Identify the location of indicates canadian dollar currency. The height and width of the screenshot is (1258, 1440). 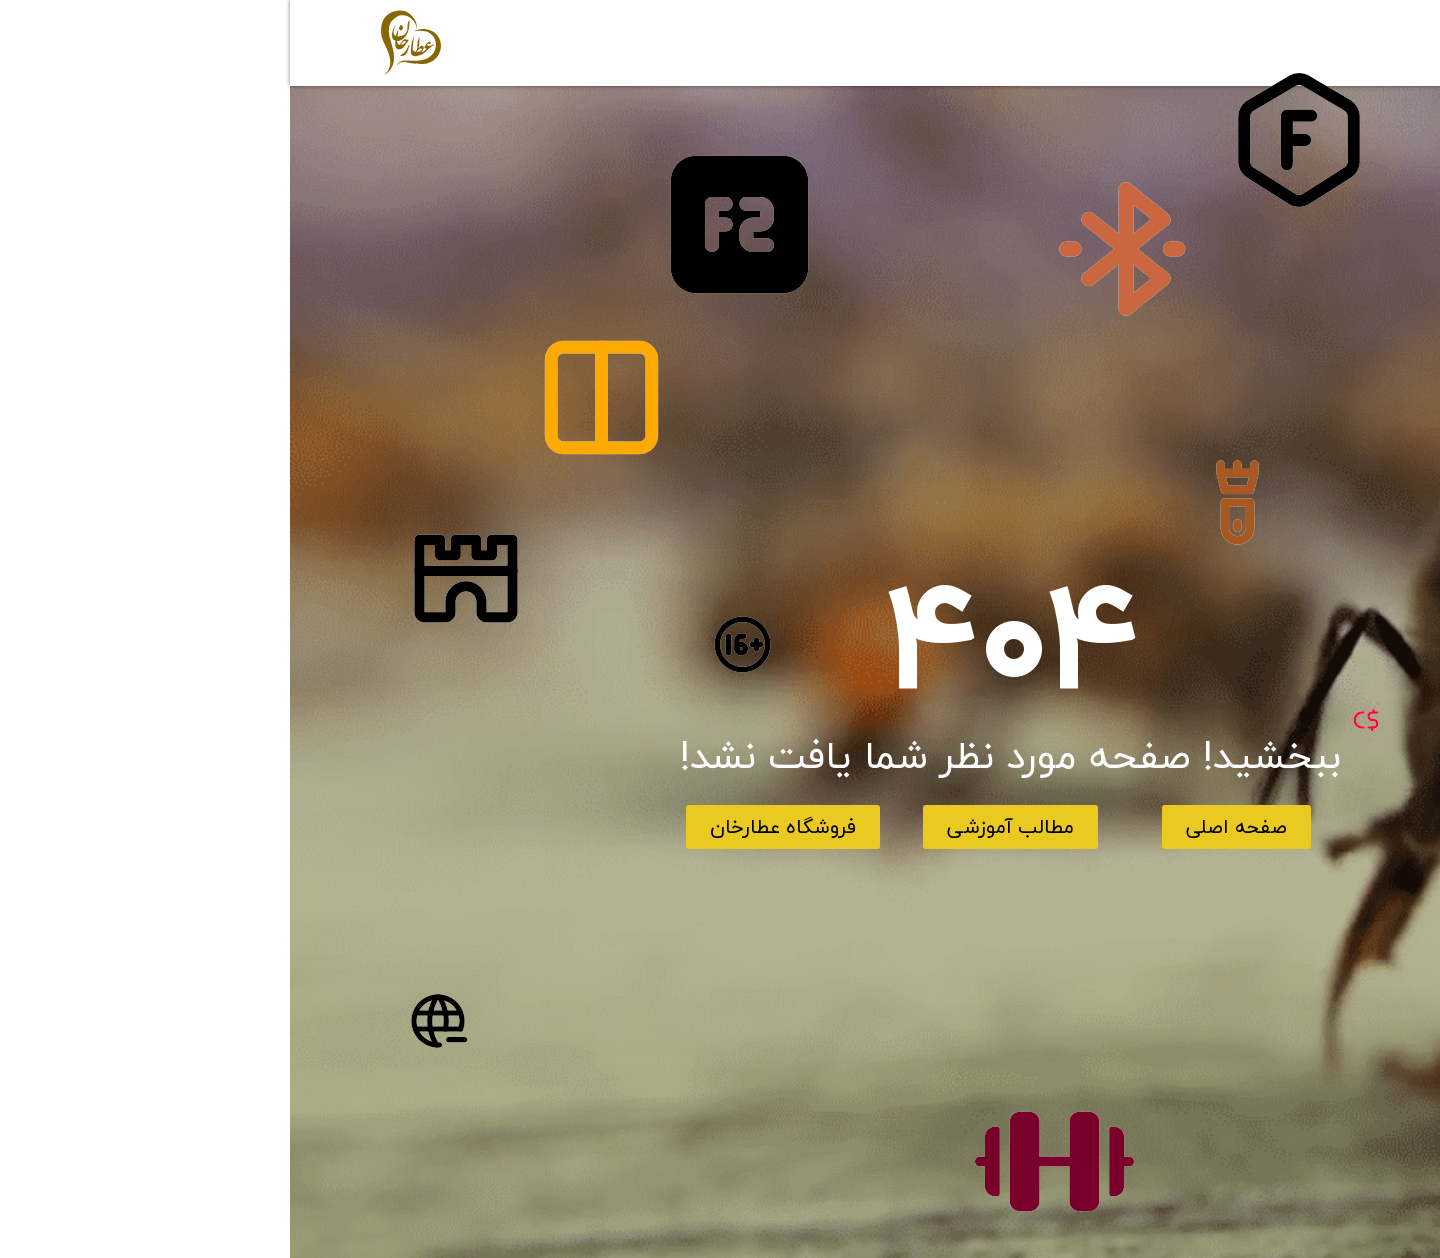
(1366, 720).